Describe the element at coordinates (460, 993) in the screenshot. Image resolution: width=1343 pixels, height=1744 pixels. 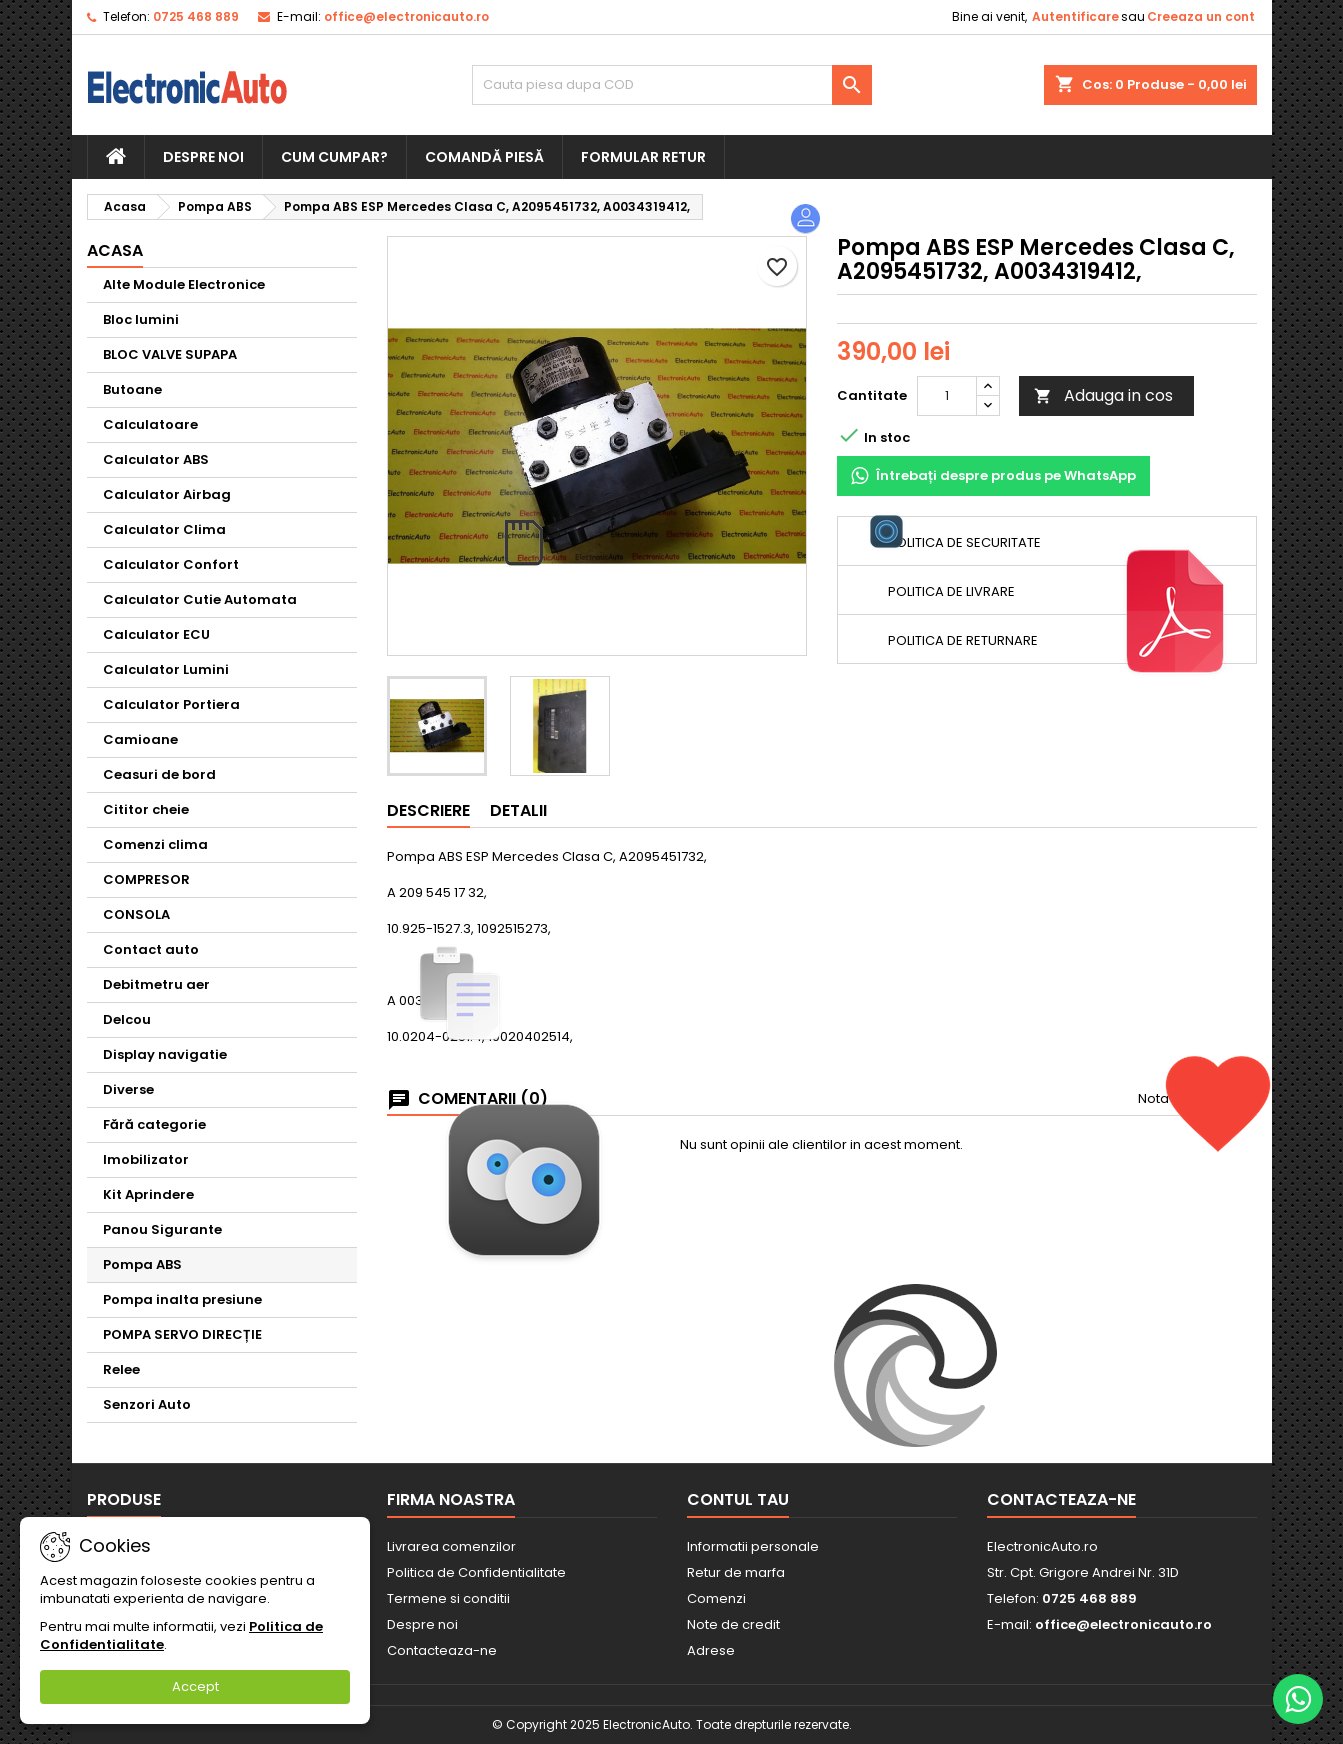
I see `paste content from clipboard` at that location.